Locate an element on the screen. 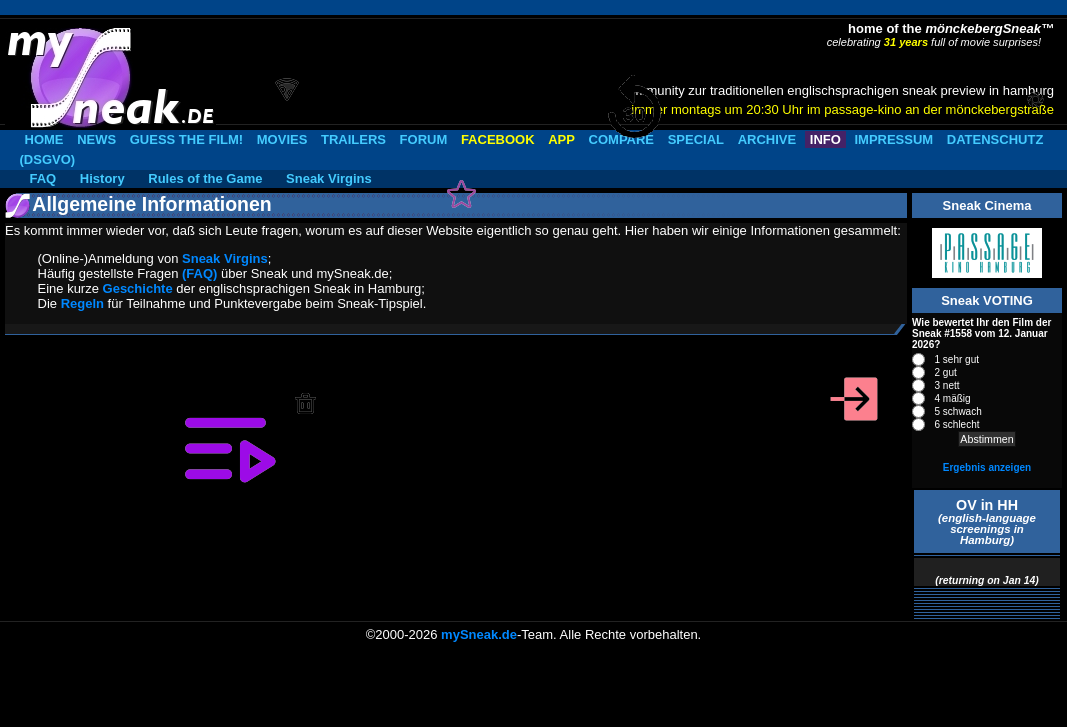 Image resolution: width=1067 pixels, height=727 pixels. delete selected item is located at coordinates (305, 403).